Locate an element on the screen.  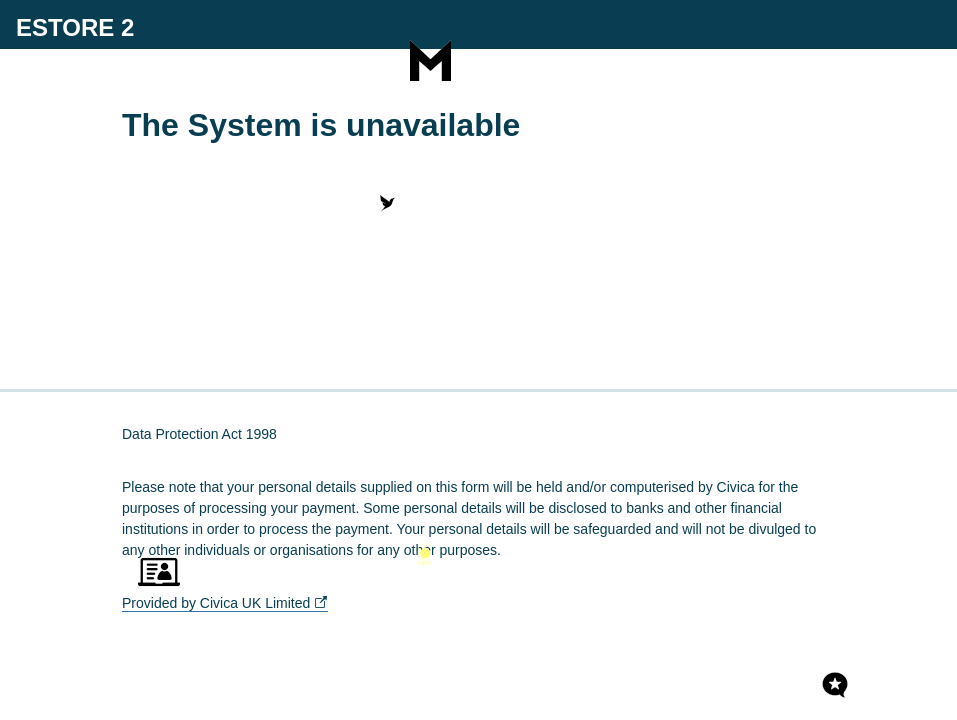
fauna database service logo is located at coordinates (387, 203).